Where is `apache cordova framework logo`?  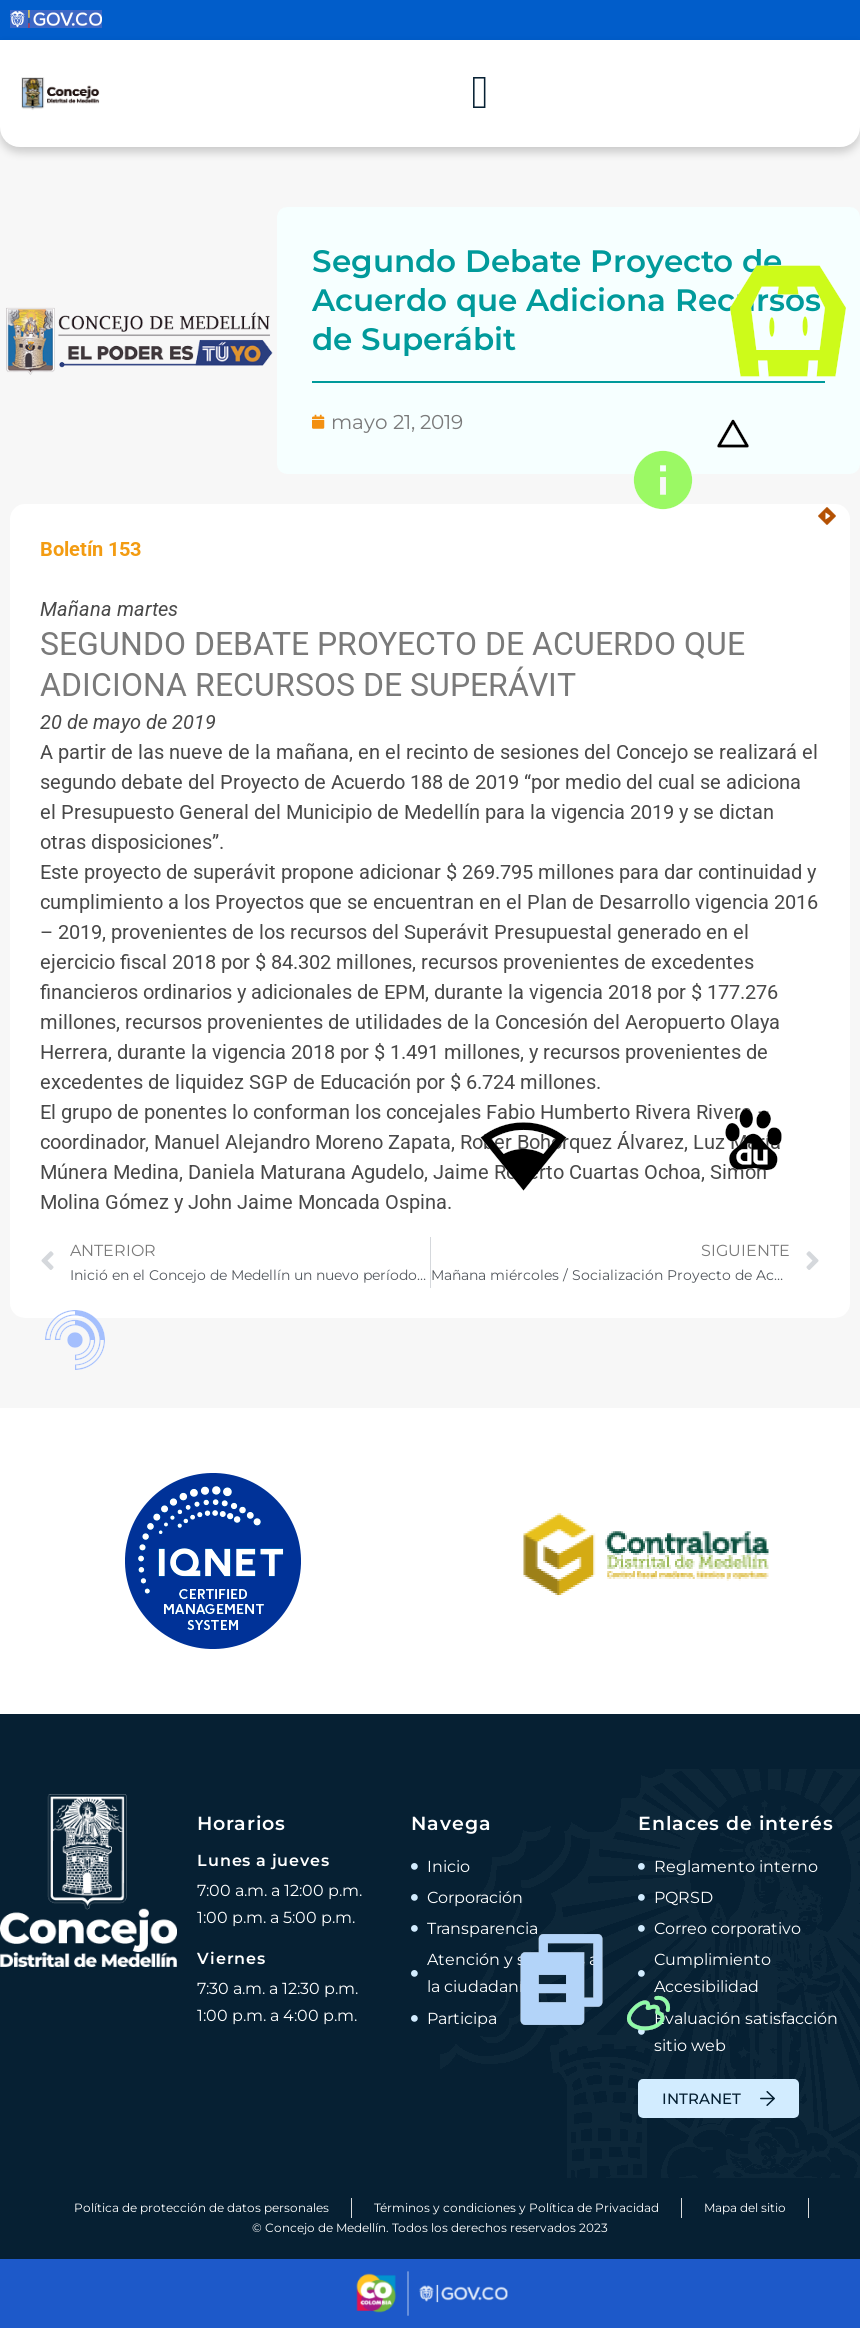
apache cordova framework logo is located at coordinates (788, 321).